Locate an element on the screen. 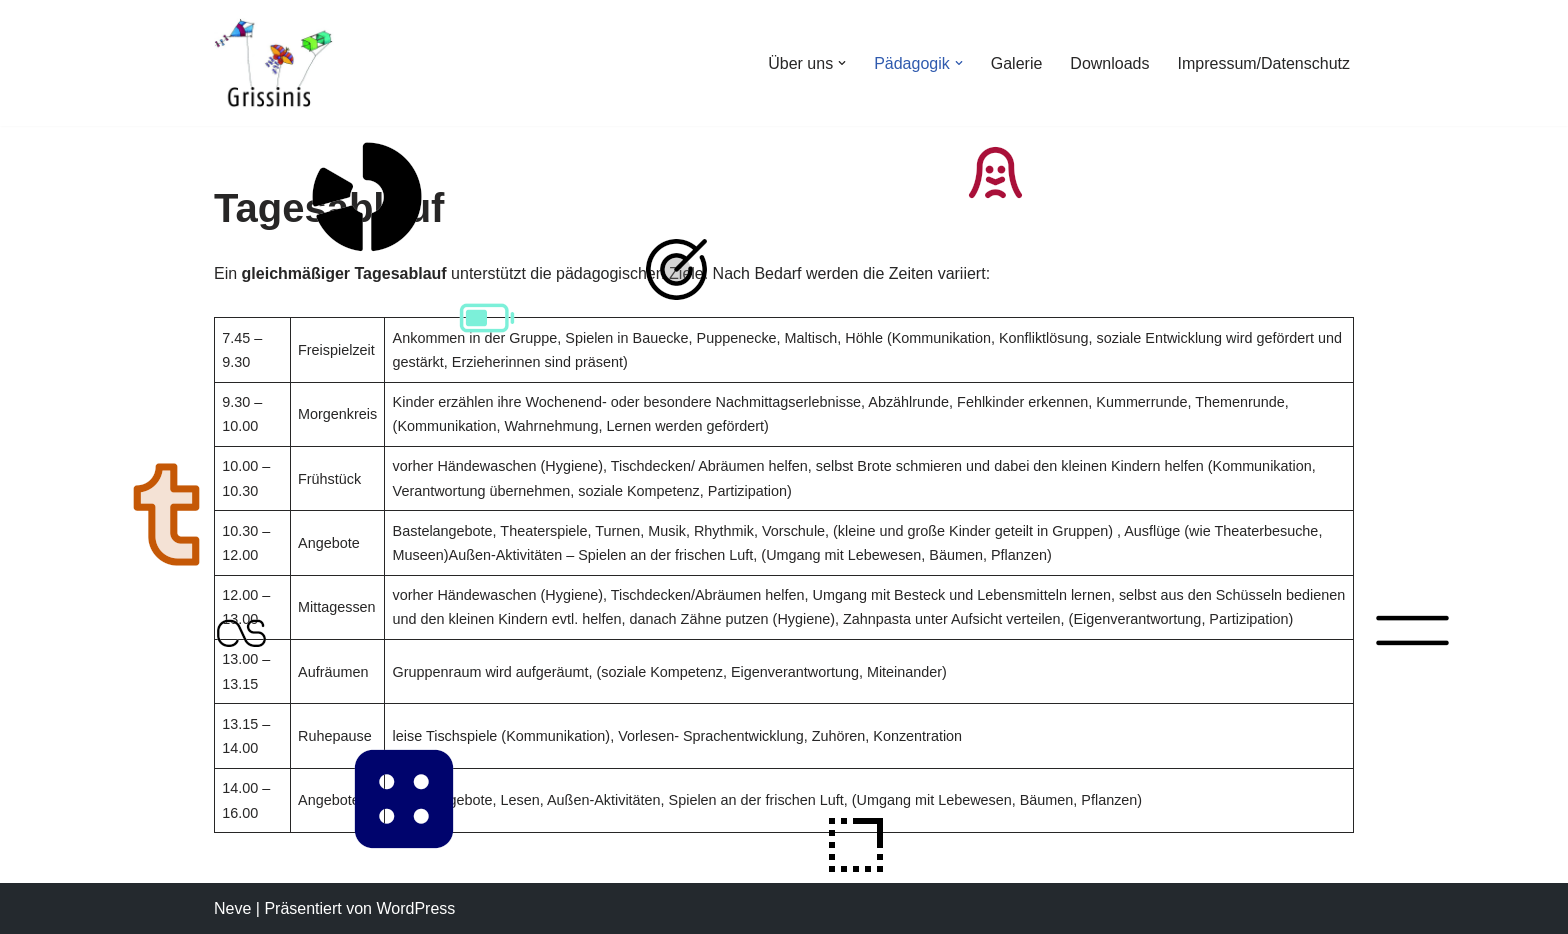  randomize or shuffle content is located at coordinates (404, 799).